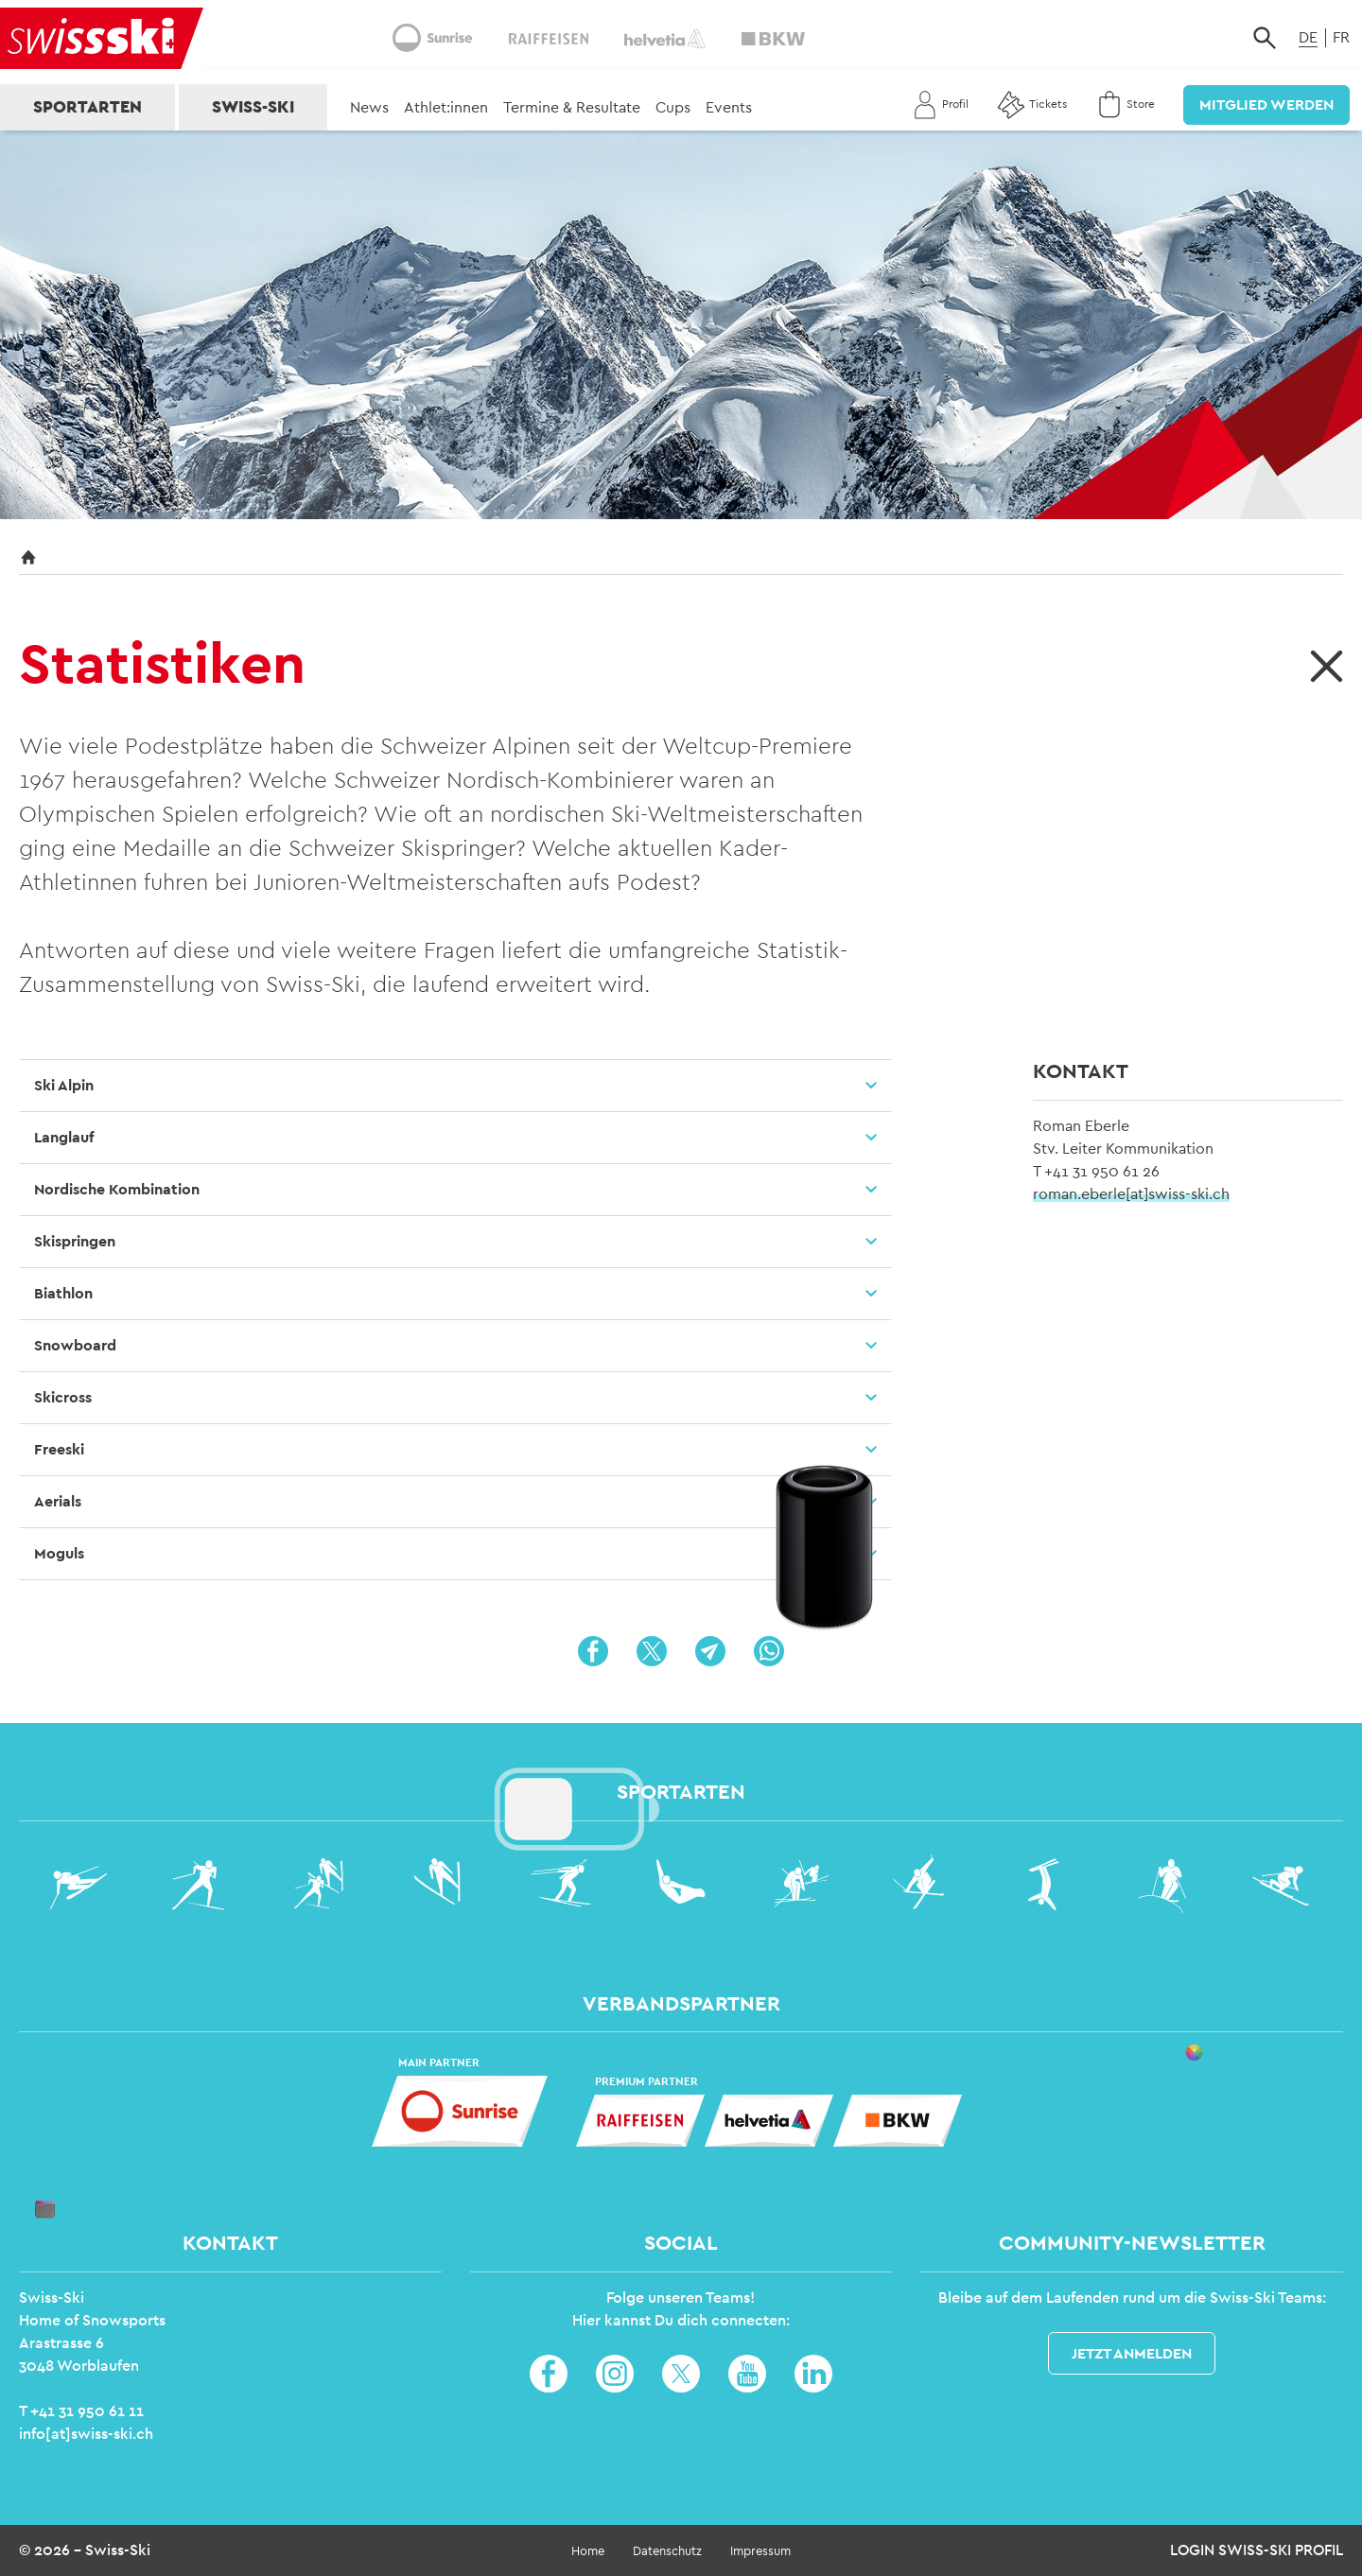 The image size is (1362, 2576). What do you see at coordinates (44, 2208) in the screenshot?
I see `open a folder or directory` at bounding box center [44, 2208].